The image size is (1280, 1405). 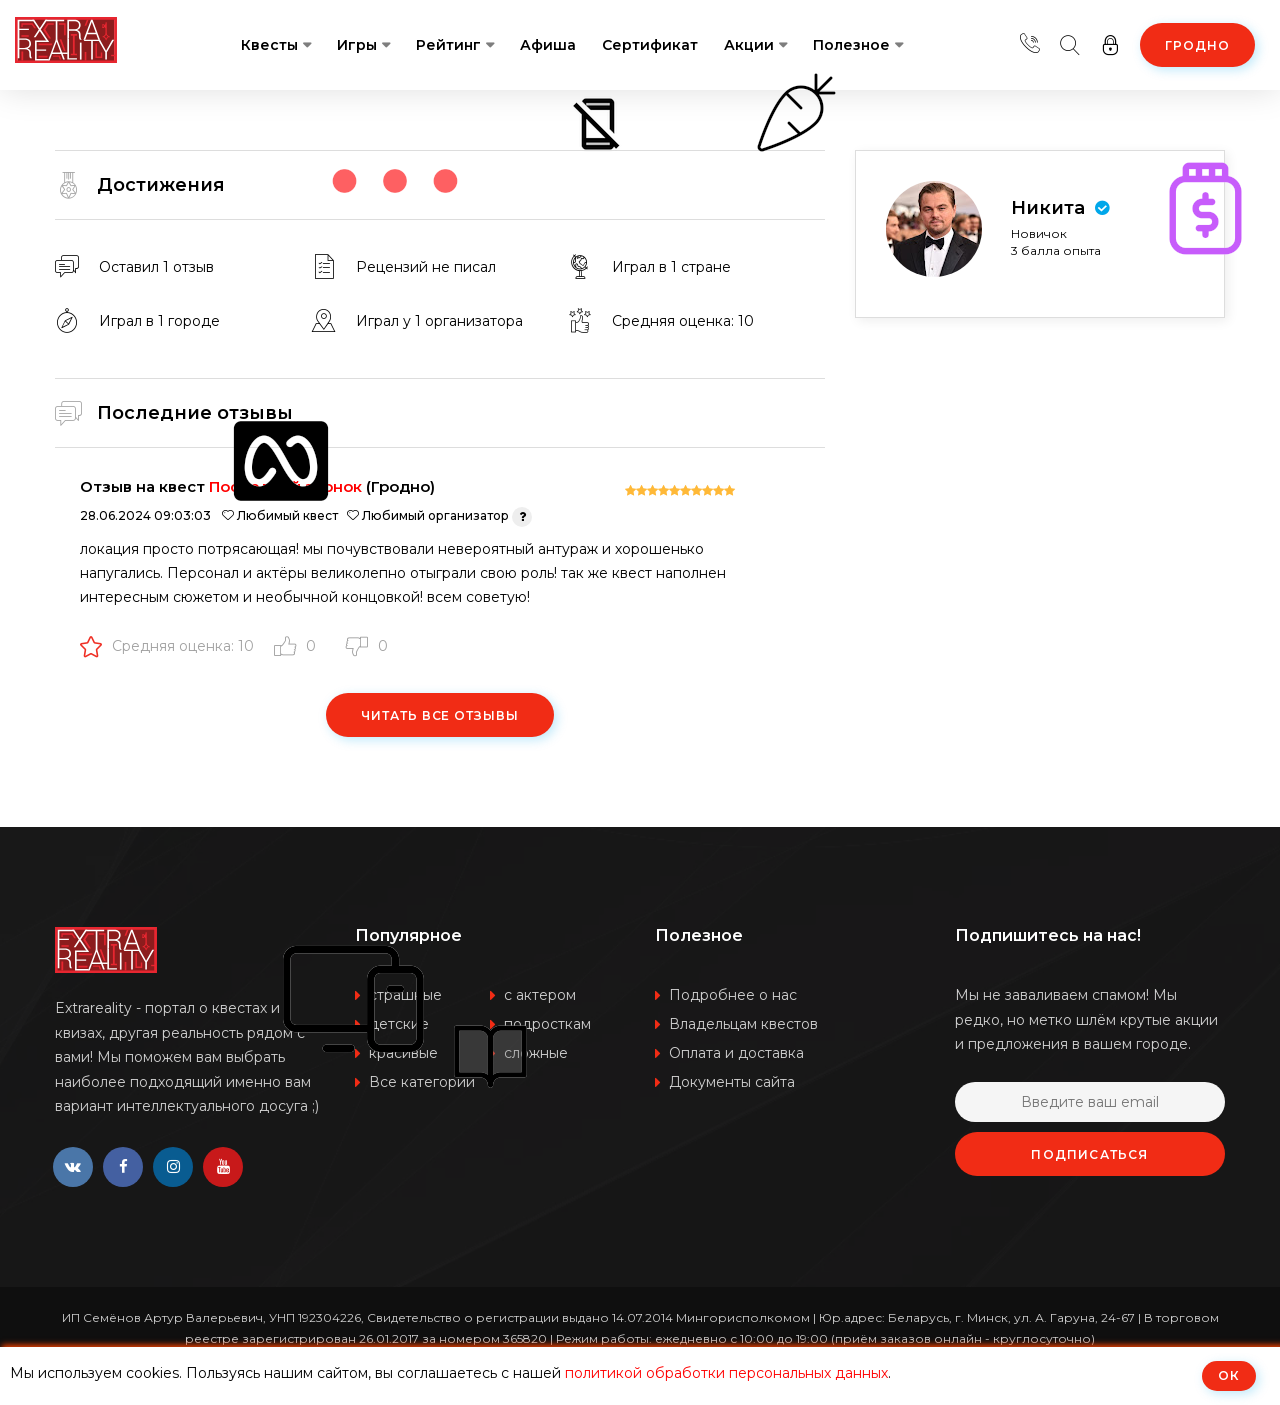 What do you see at coordinates (598, 124) in the screenshot?
I see `no cell phone service available` at bounding box center [598, 124].